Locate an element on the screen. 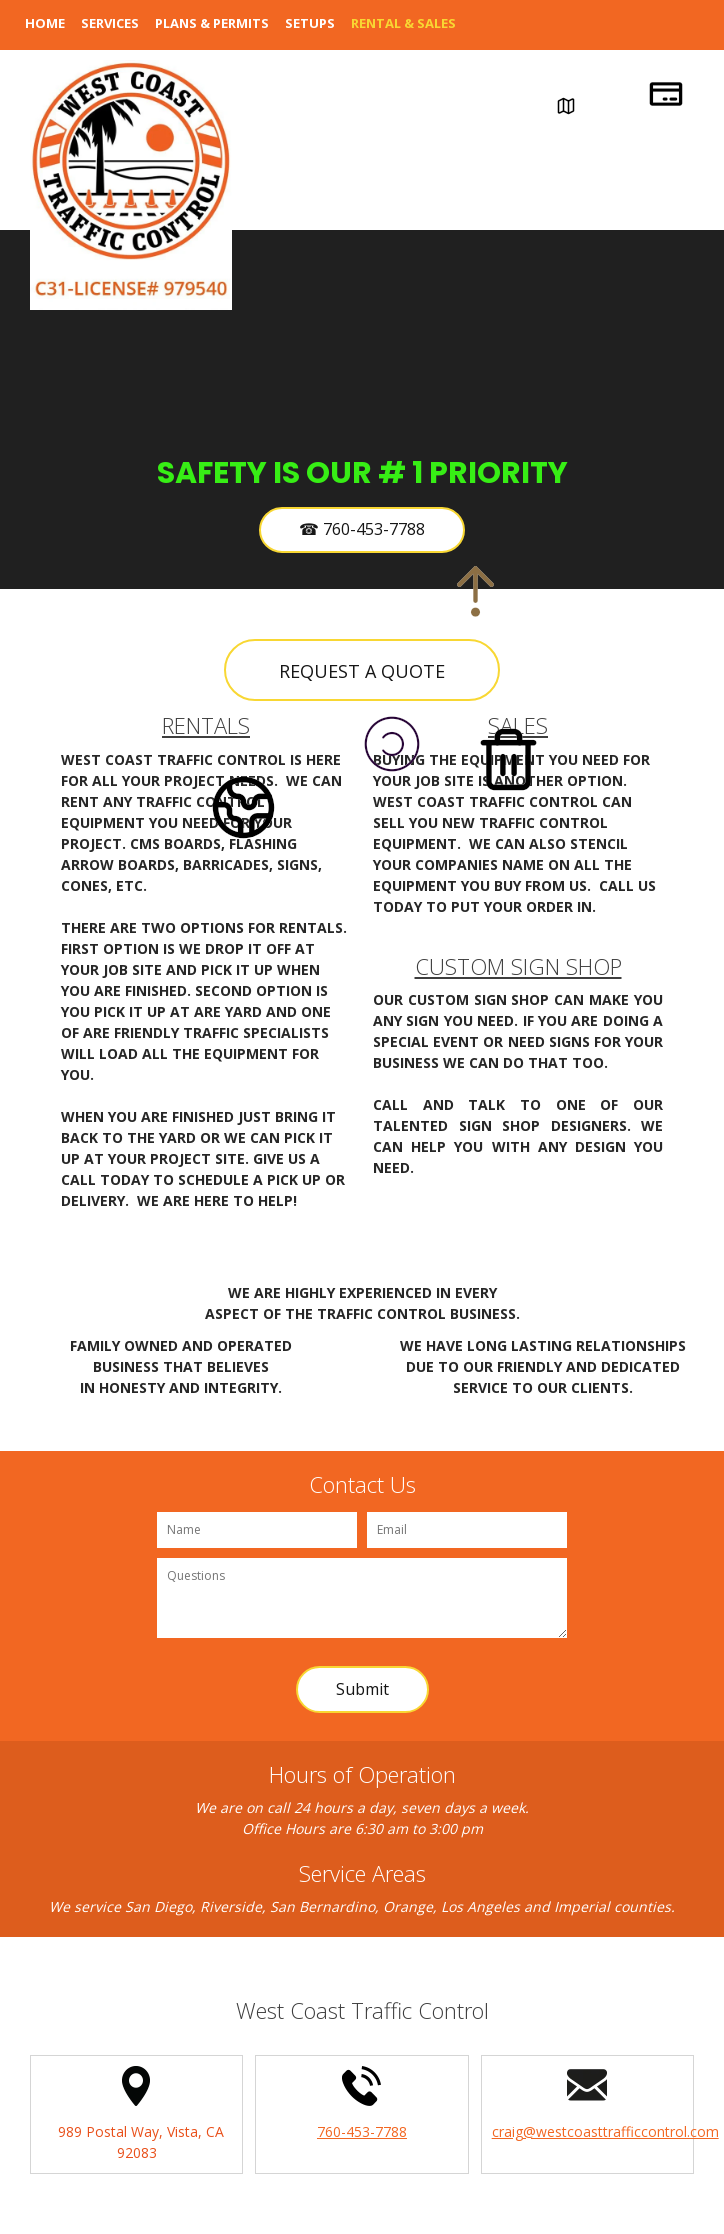 Image resolution: width=724 pixels, height=2234 pixels. upload from current location is located at coordinates (475, 591).